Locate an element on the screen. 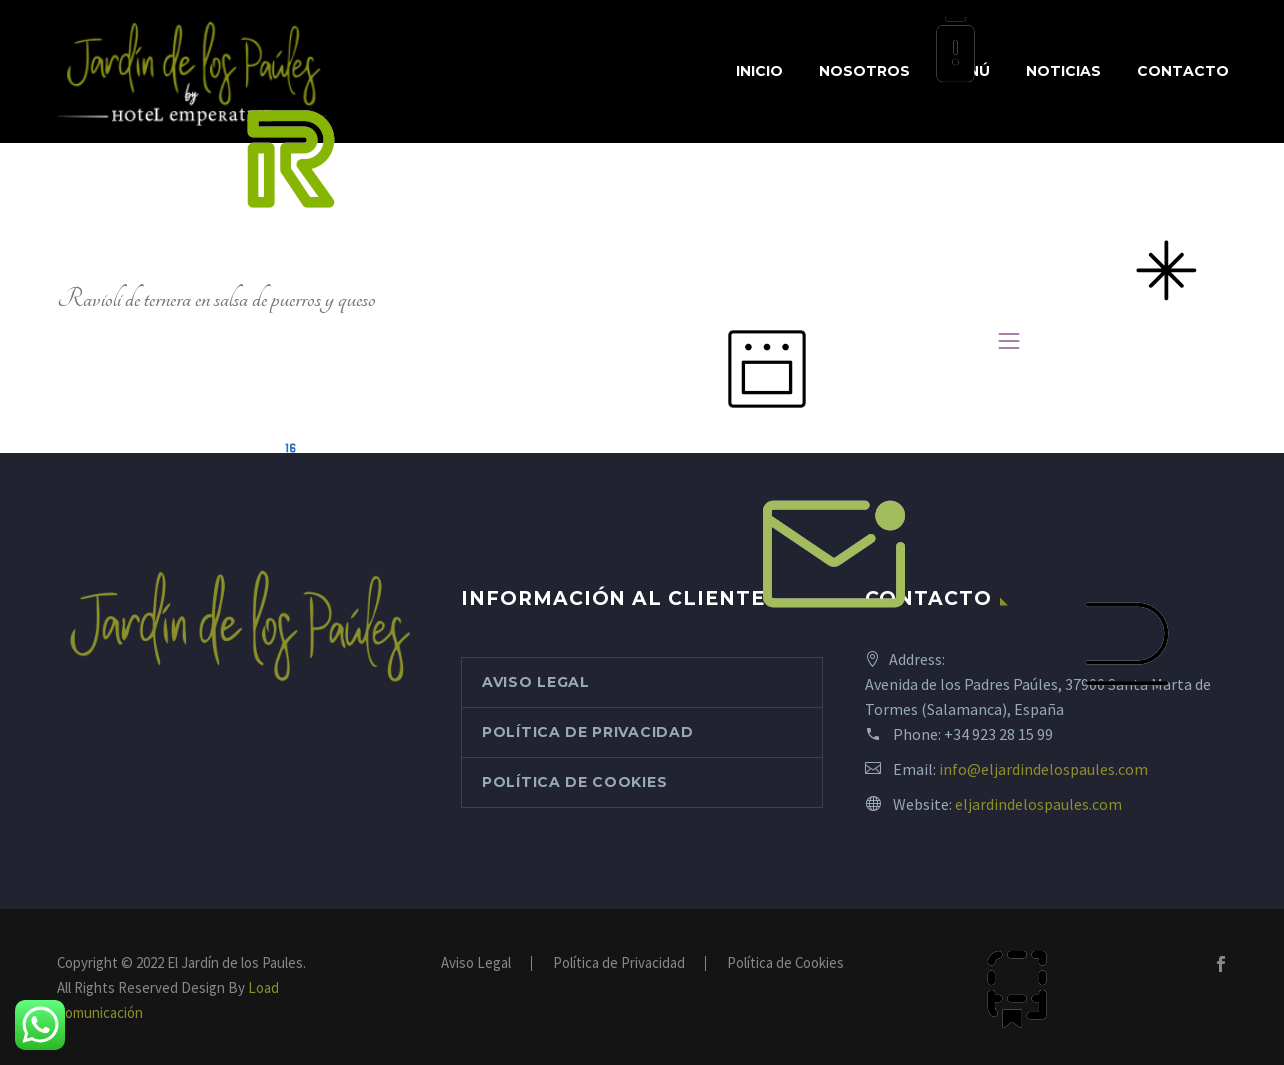  indicates a featured or starred item is located at coordinates (1167, 271).